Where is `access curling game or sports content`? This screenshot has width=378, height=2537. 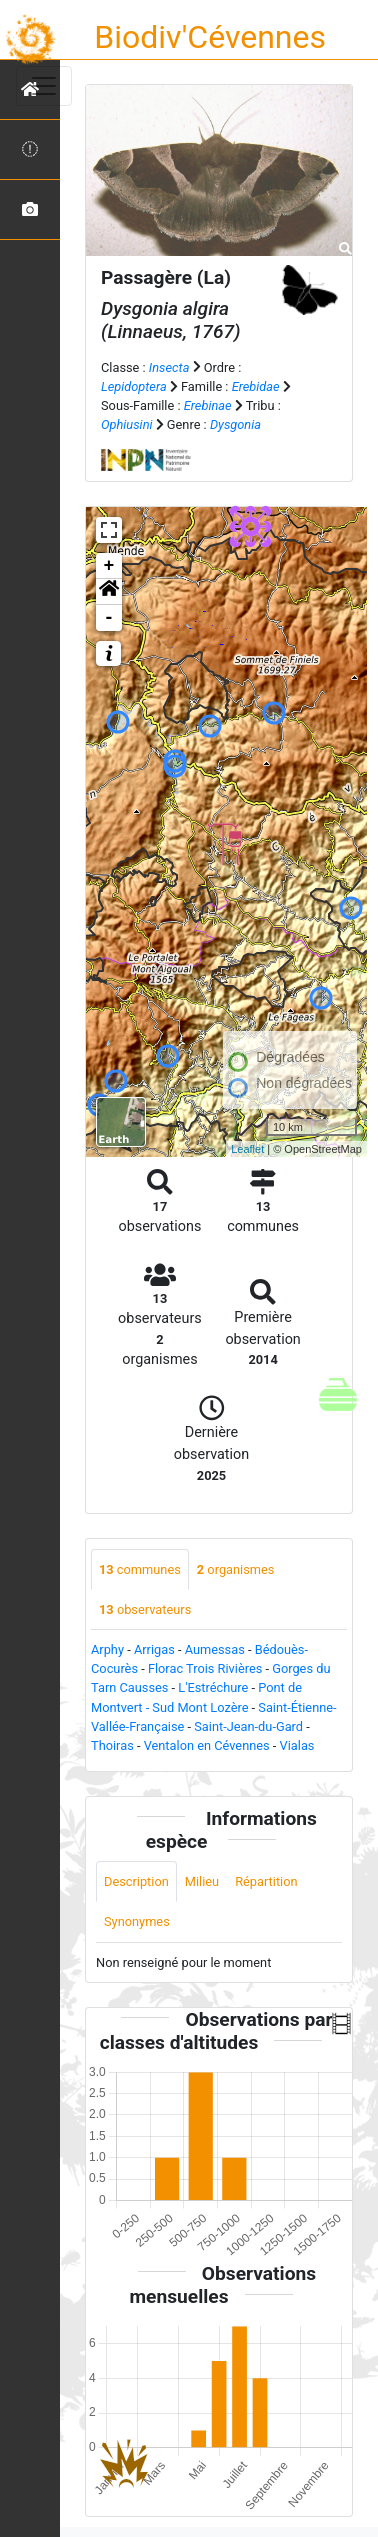
access curling game or sports content is located at coordinates (338, 1392).